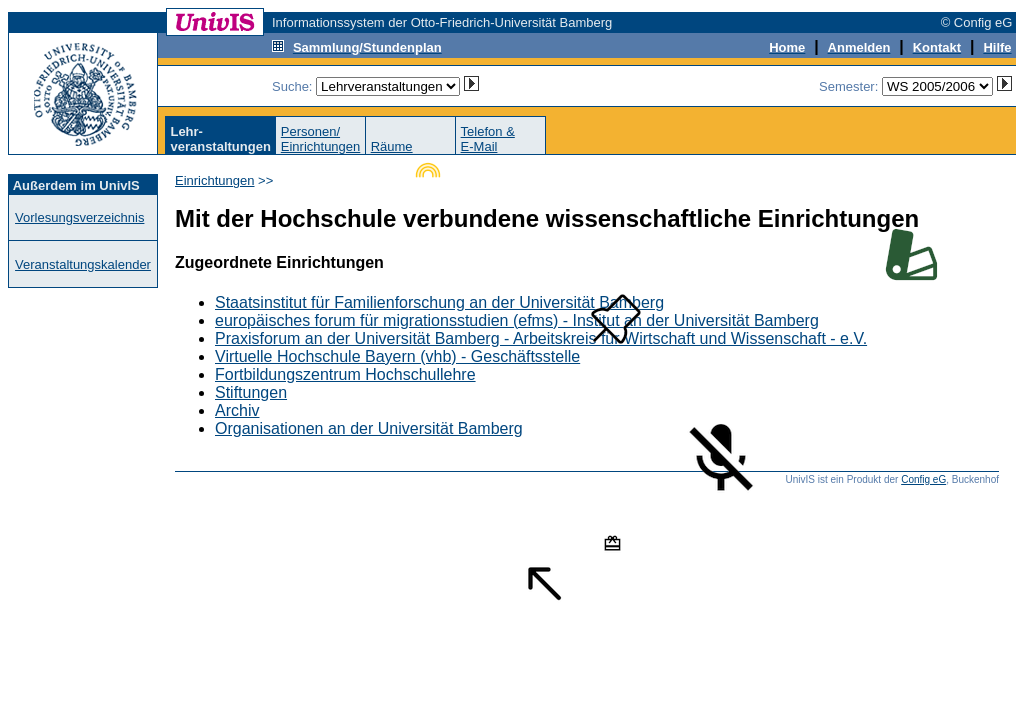 This screenshot has width=1024, height=720. I want to click on pin an item to keep it visible, so click(614, 321).